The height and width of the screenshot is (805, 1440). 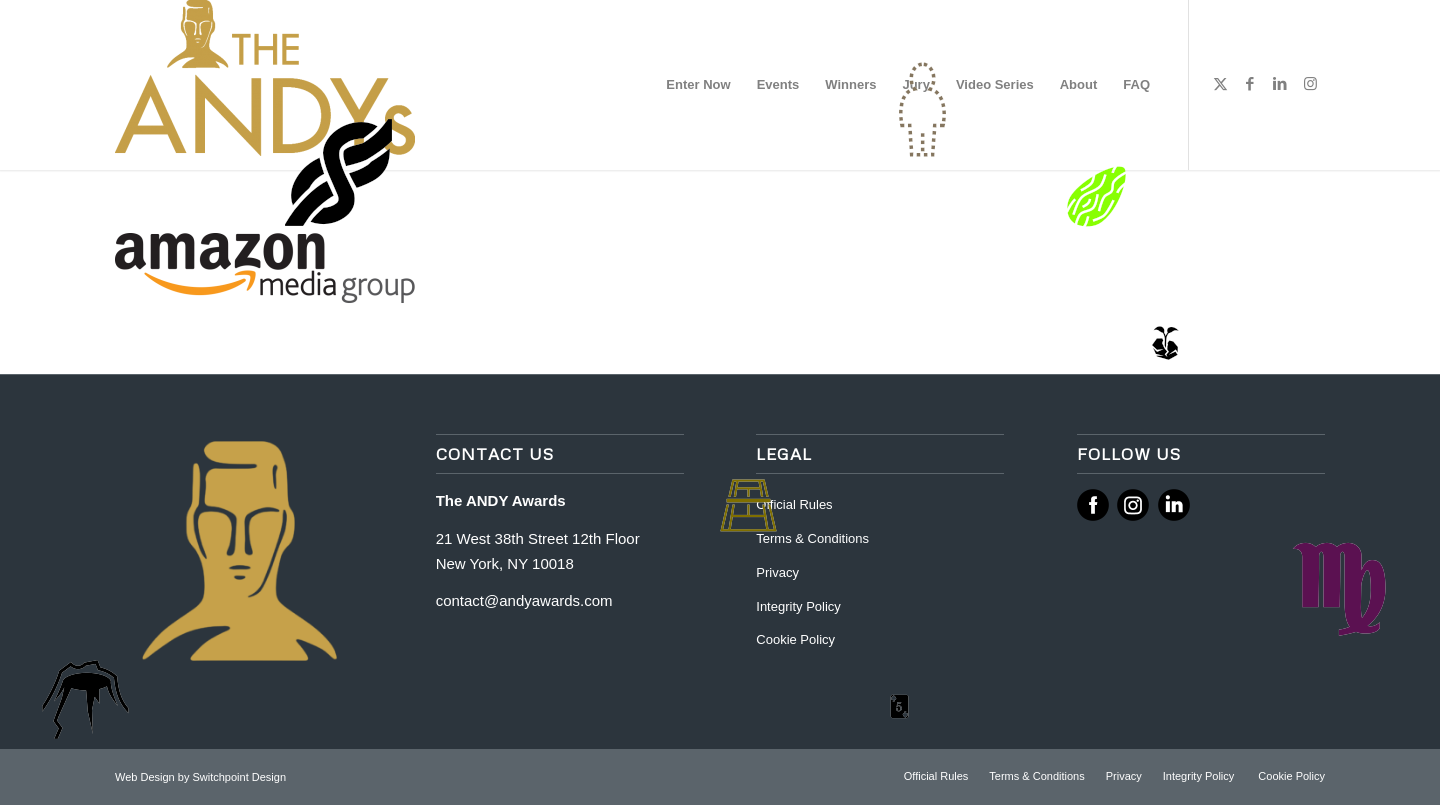 I want to click on indicates virgo zodiac sign, so click(x=1339, y=589).